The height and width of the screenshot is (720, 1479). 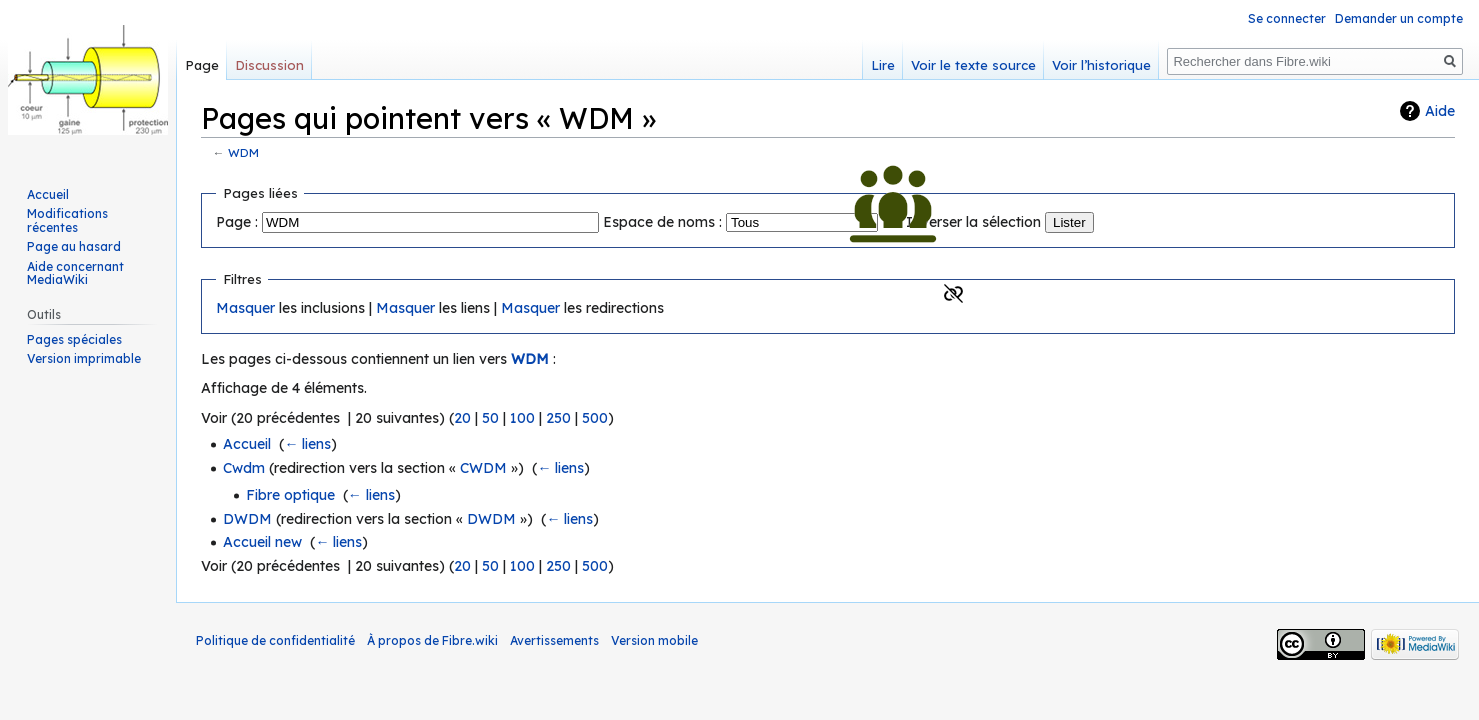 What do you see at coordinates (953, 293) in the screenshot?
I see `indicates a broken or invalid link` at bounding box center [953, 293].